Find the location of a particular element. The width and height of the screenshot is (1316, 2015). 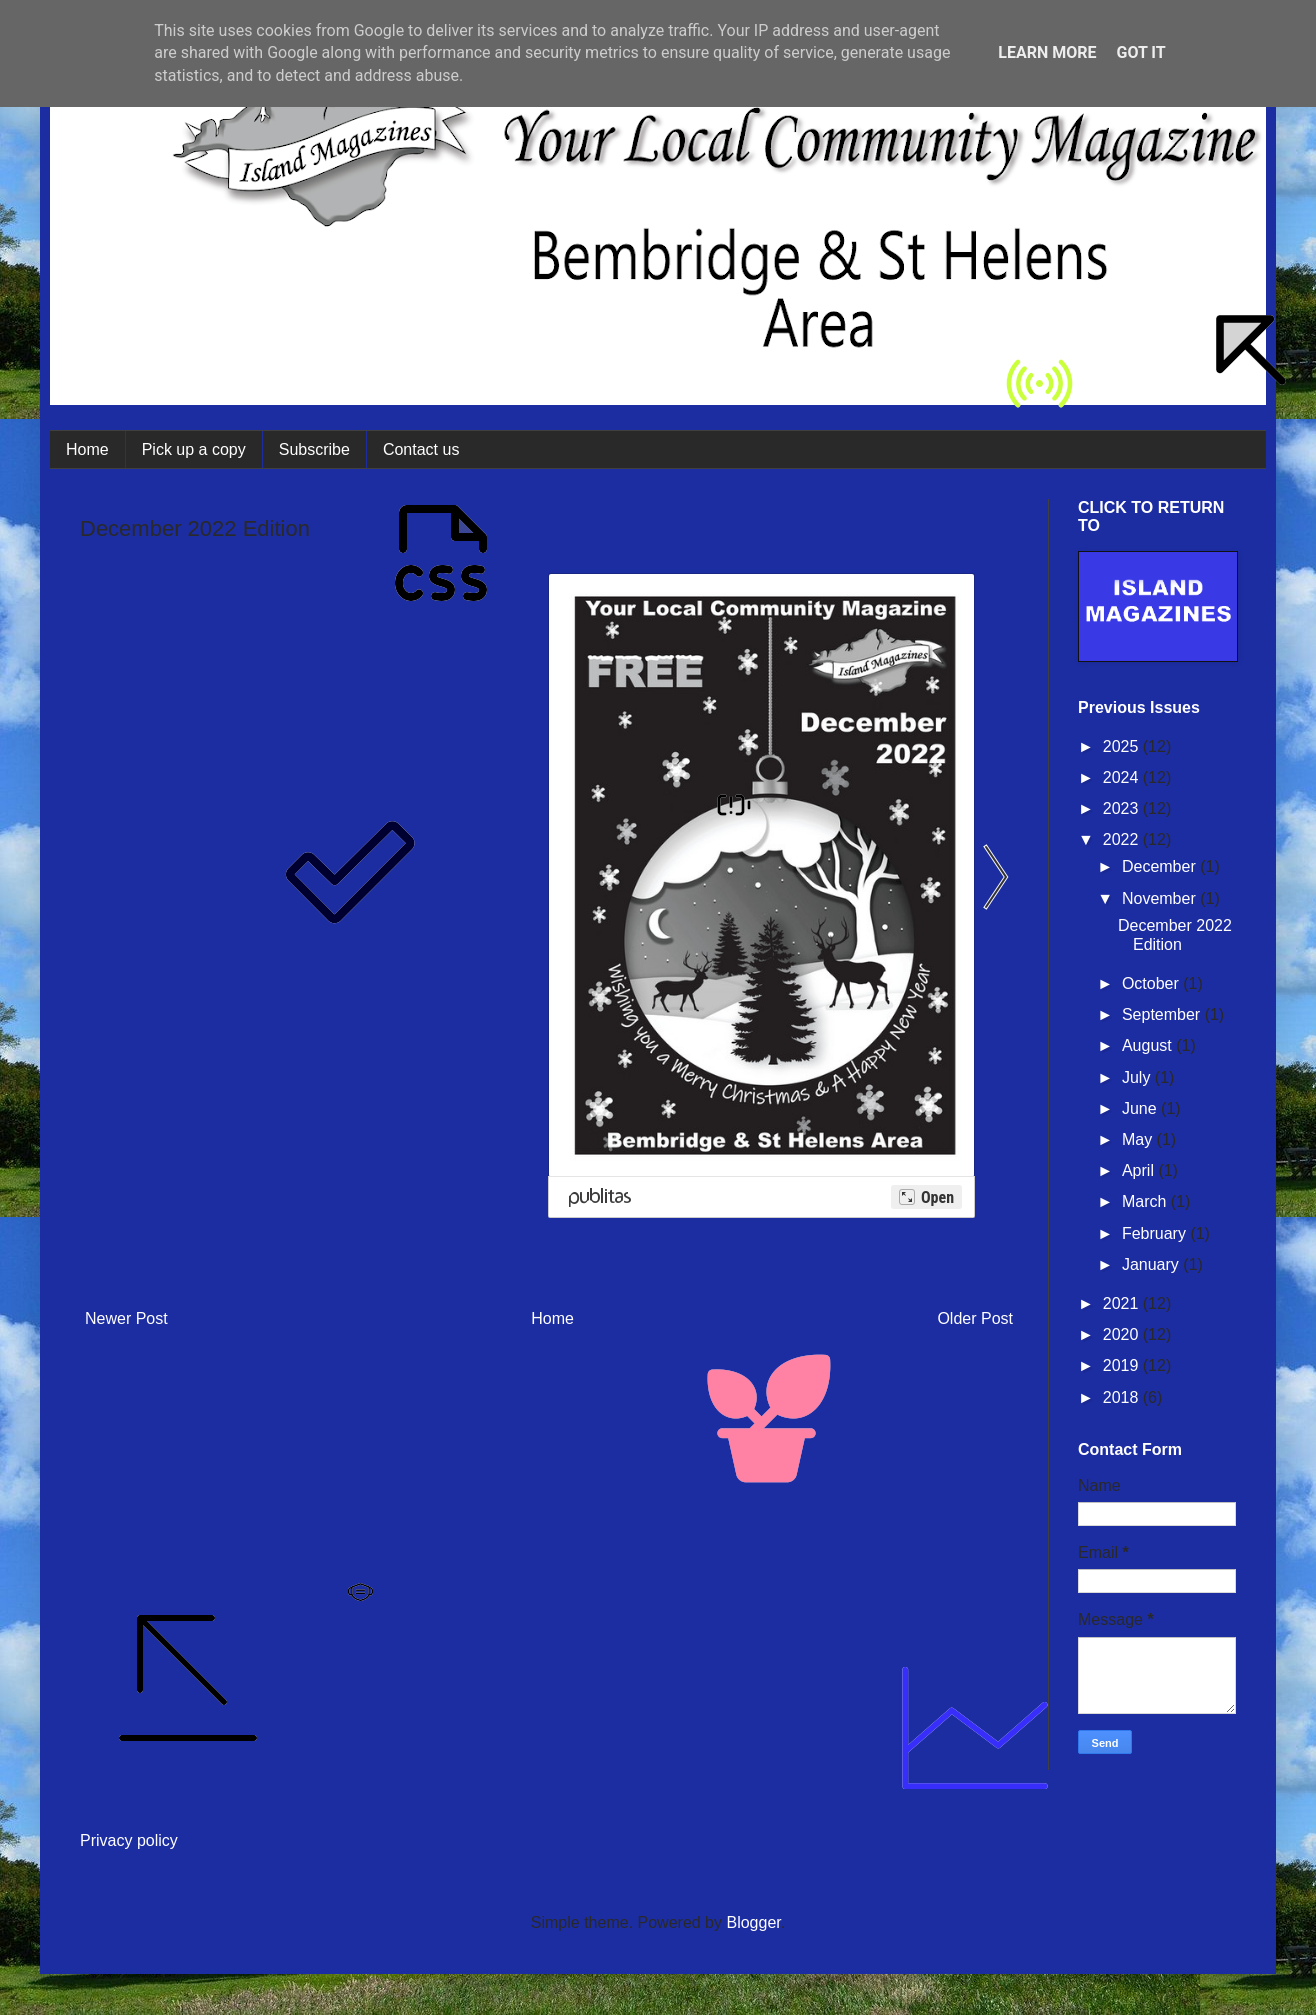

indicates wireless signal strength is located at coordinates (1039, 383).